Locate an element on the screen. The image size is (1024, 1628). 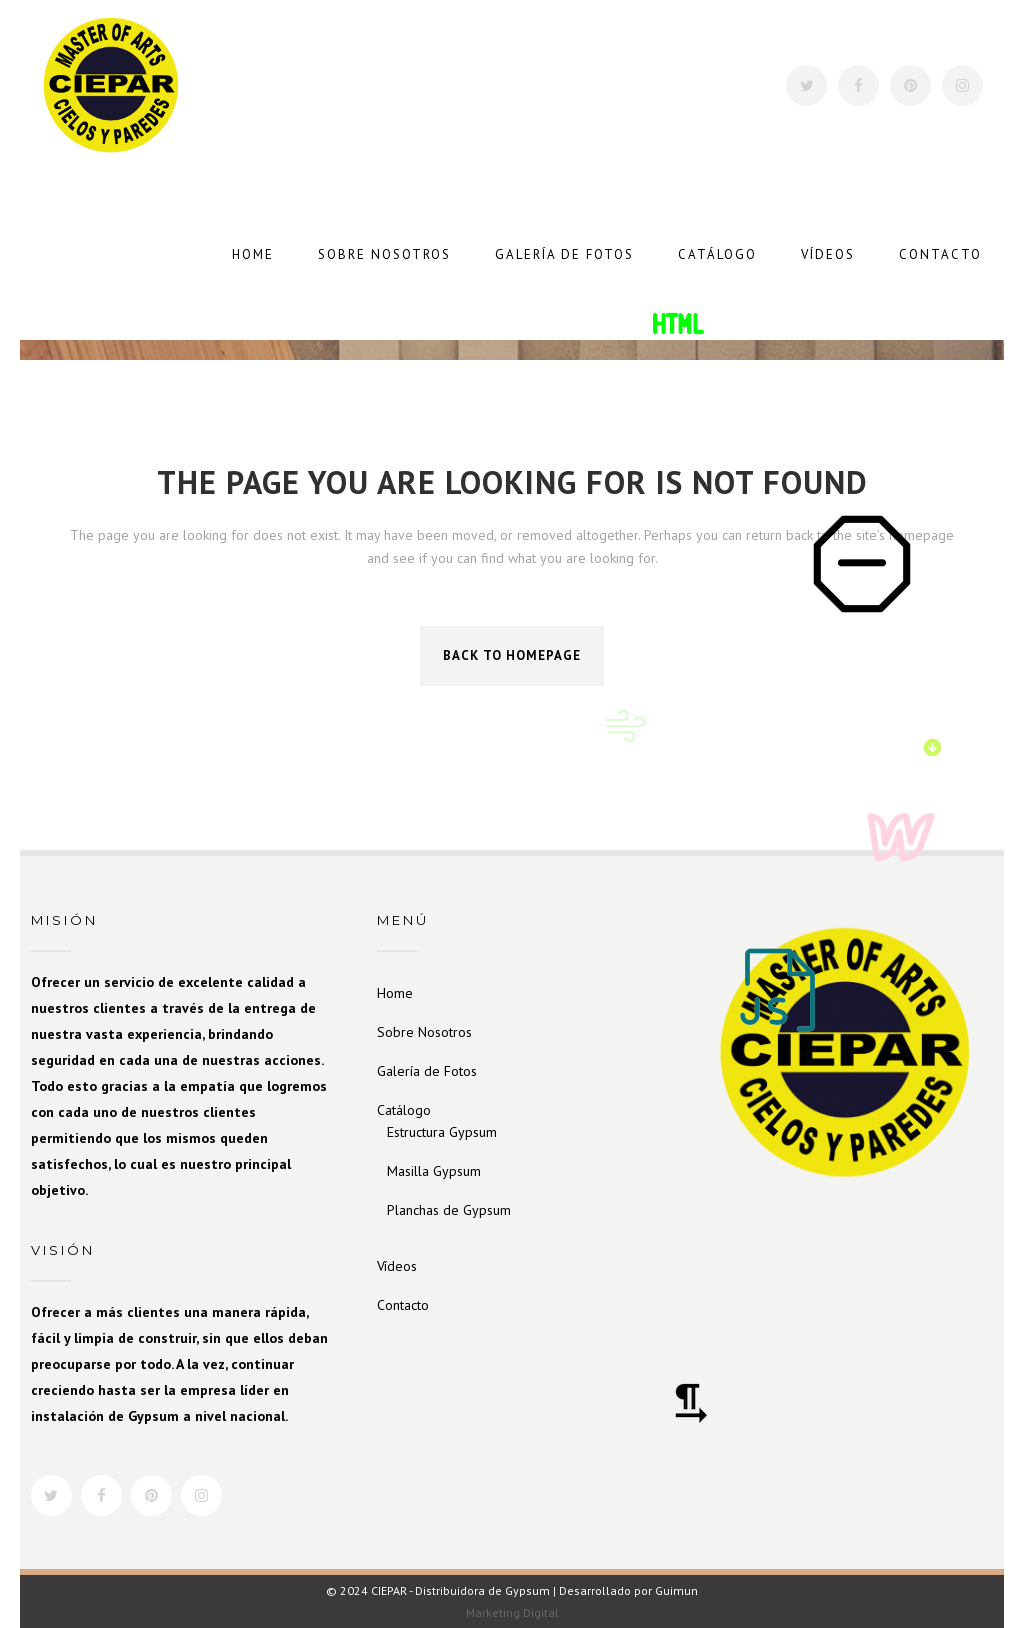
indicates blocked or restricted content is located at coordinates (862, 564).